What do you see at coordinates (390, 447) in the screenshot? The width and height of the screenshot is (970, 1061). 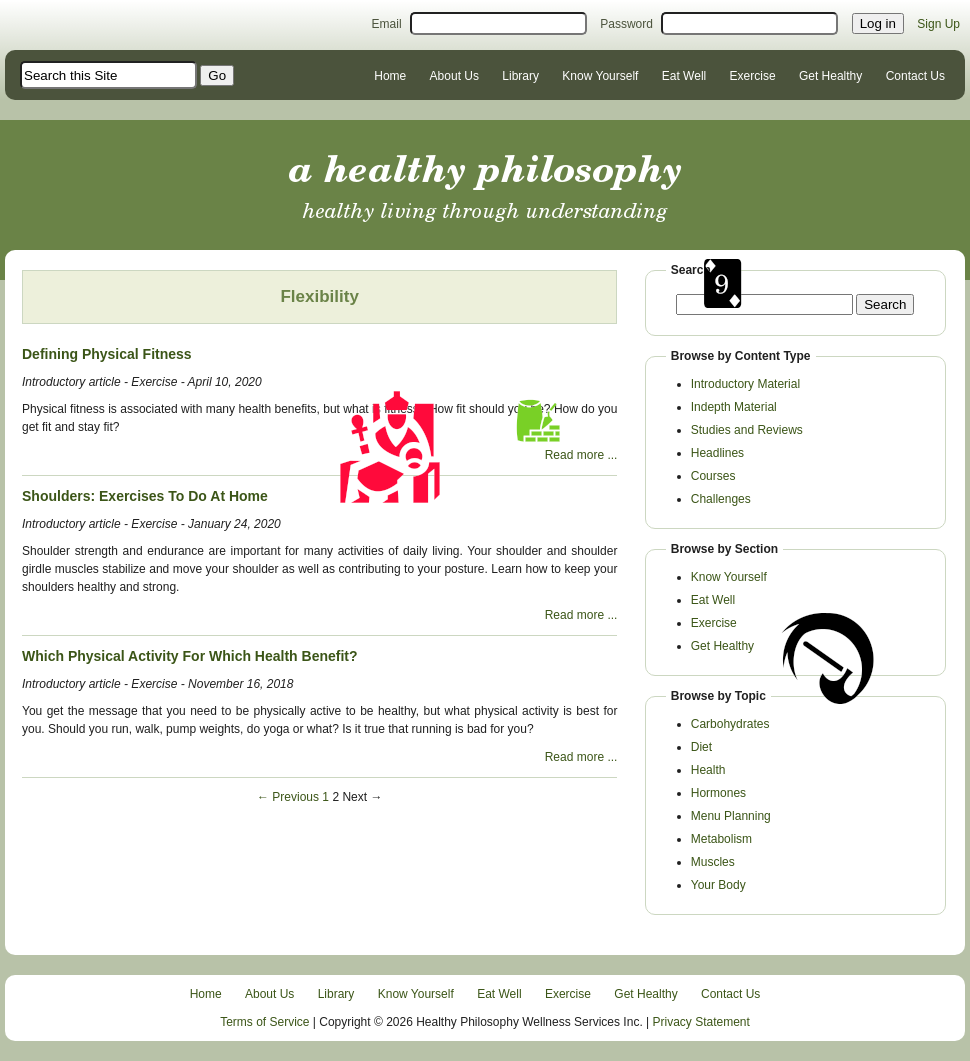 I see `the emperor tarot card` at bounding box center [390, 447].